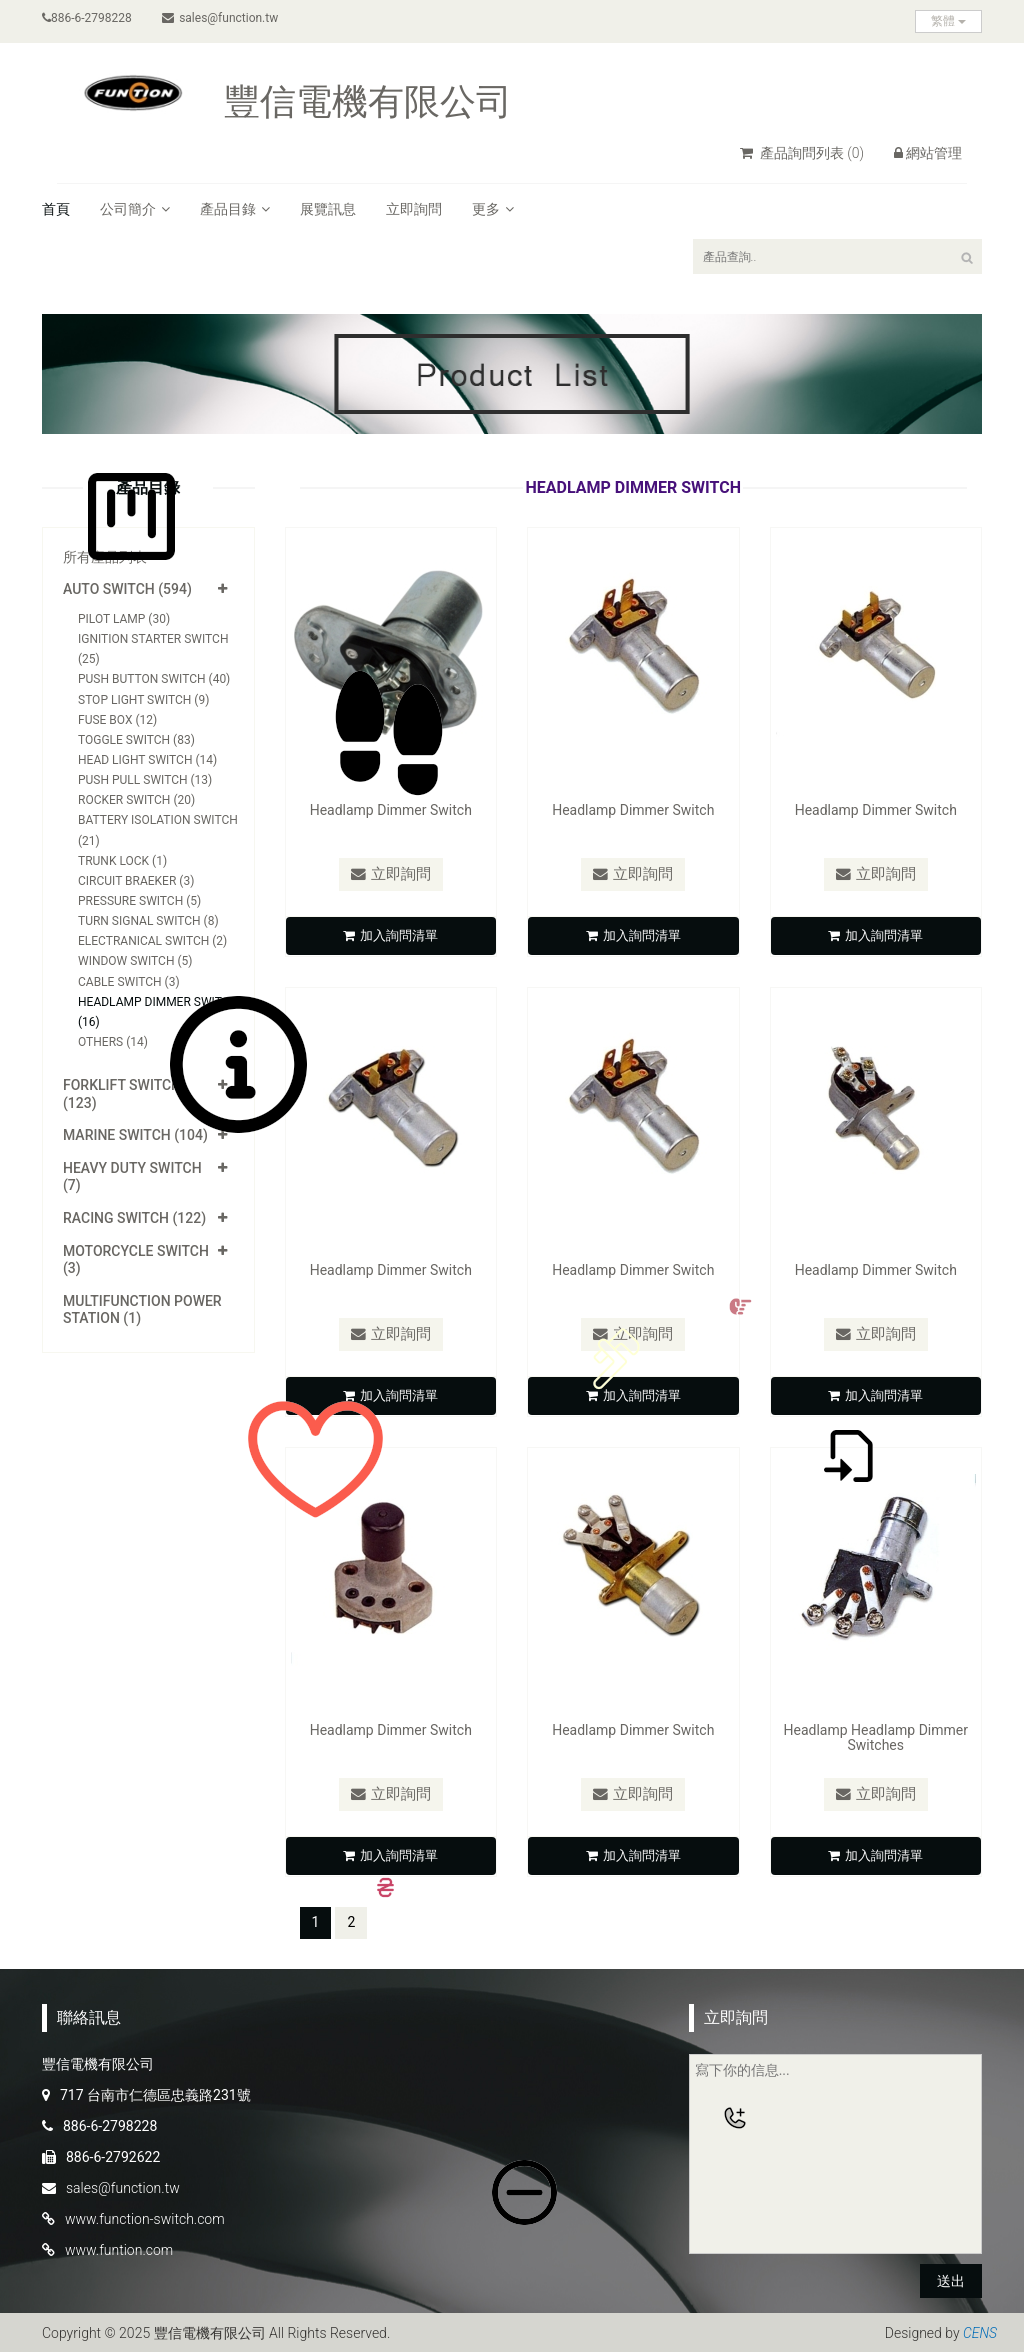  I want to click on like or favorite this item, so click(315, 1459).